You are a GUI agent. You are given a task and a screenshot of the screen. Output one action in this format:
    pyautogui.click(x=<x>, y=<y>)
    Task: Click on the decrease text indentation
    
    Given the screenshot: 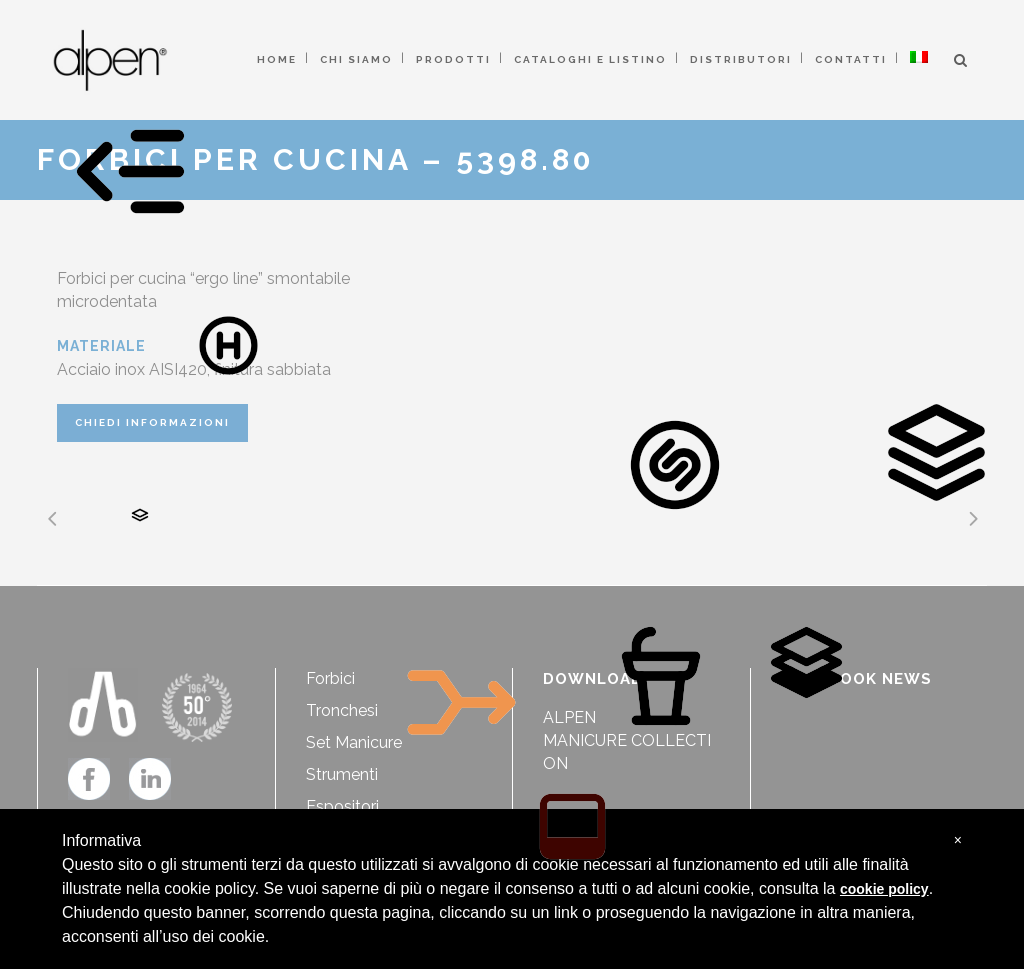 What is the action you would take?
    pyautogui.click(x=130, y=171)
    